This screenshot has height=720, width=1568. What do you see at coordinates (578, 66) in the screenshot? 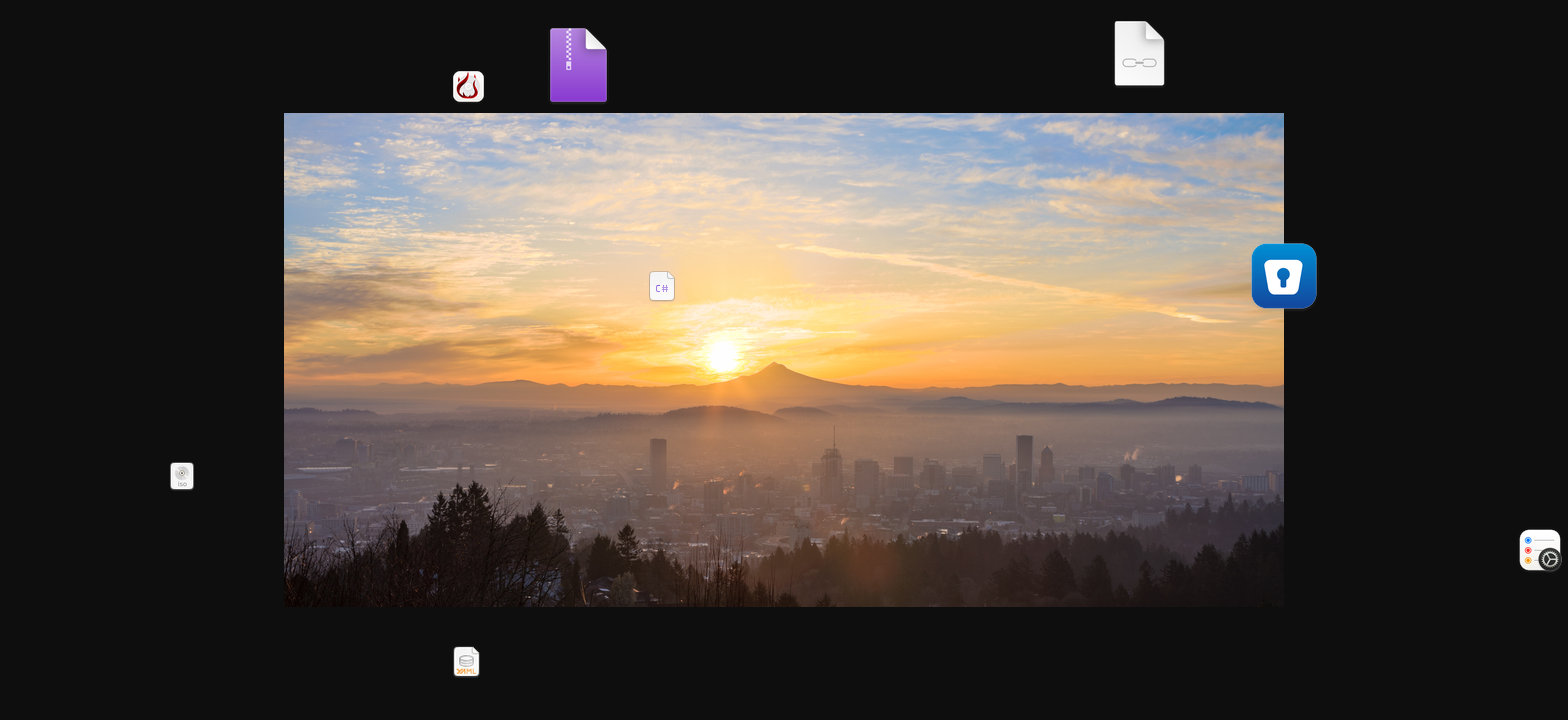
I see `a bzip-compressed tar archive file` at bounding box center [578, 66].